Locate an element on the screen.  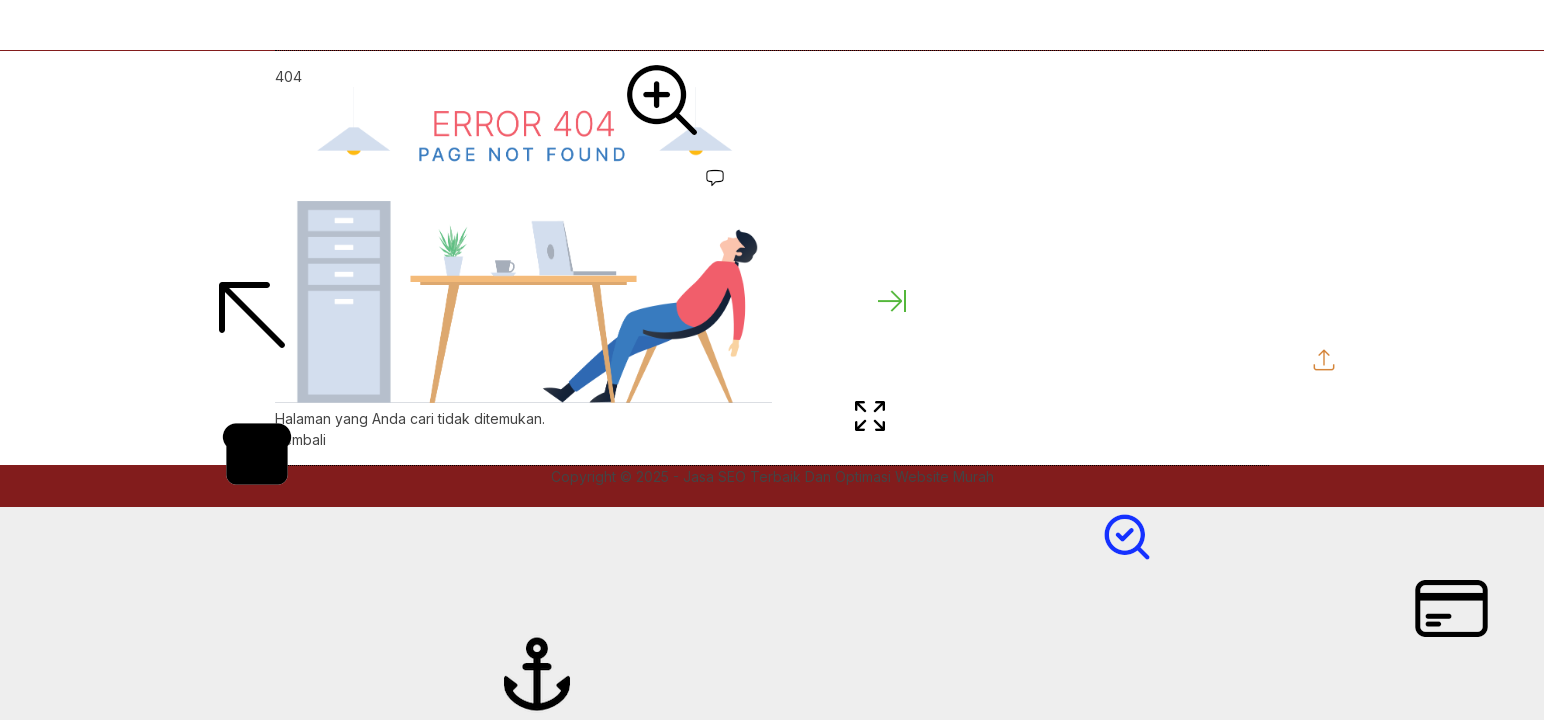
zoom in on content is located at coordinates (662, 100).